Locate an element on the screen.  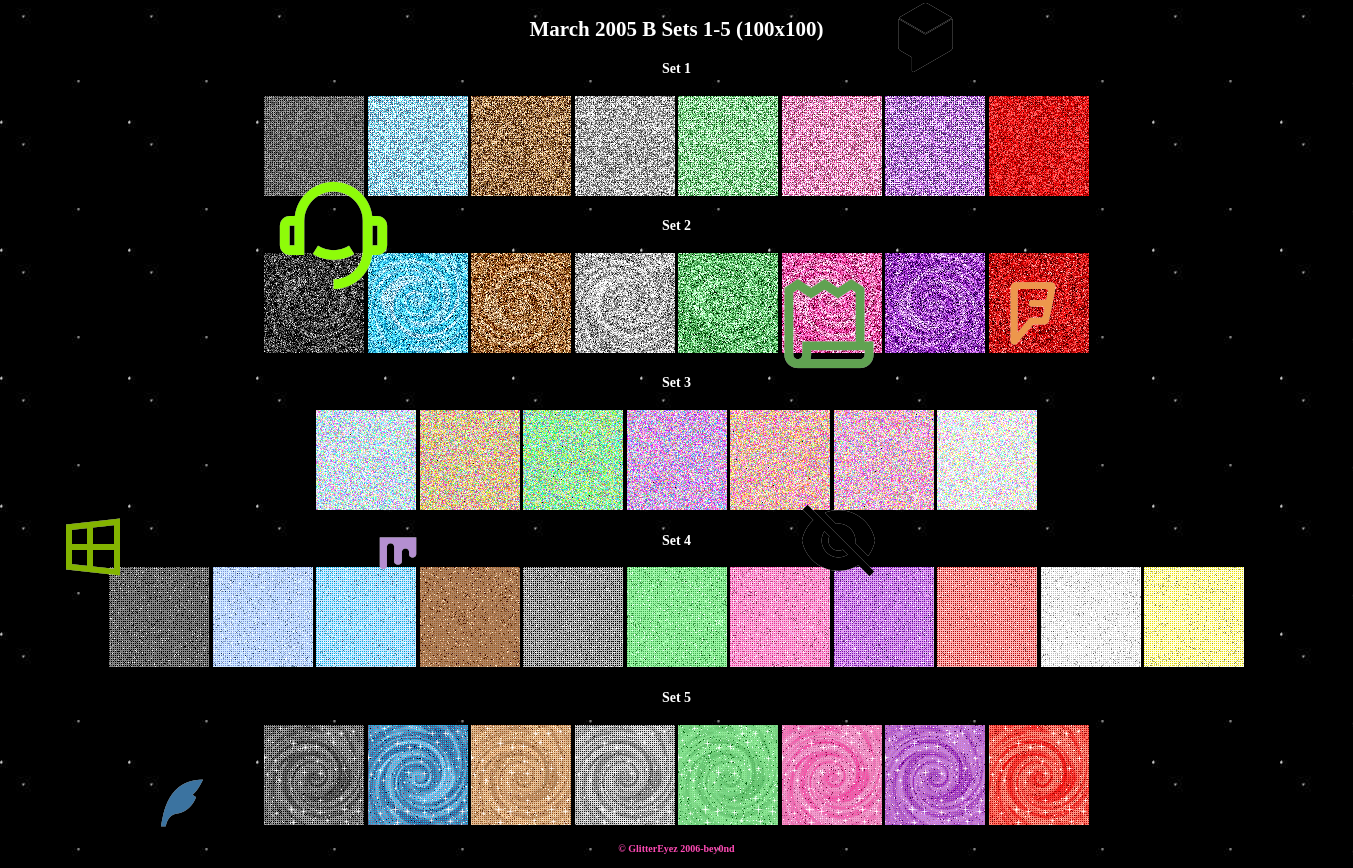
hide password or sensitive content is located at coordinates (838, 540).